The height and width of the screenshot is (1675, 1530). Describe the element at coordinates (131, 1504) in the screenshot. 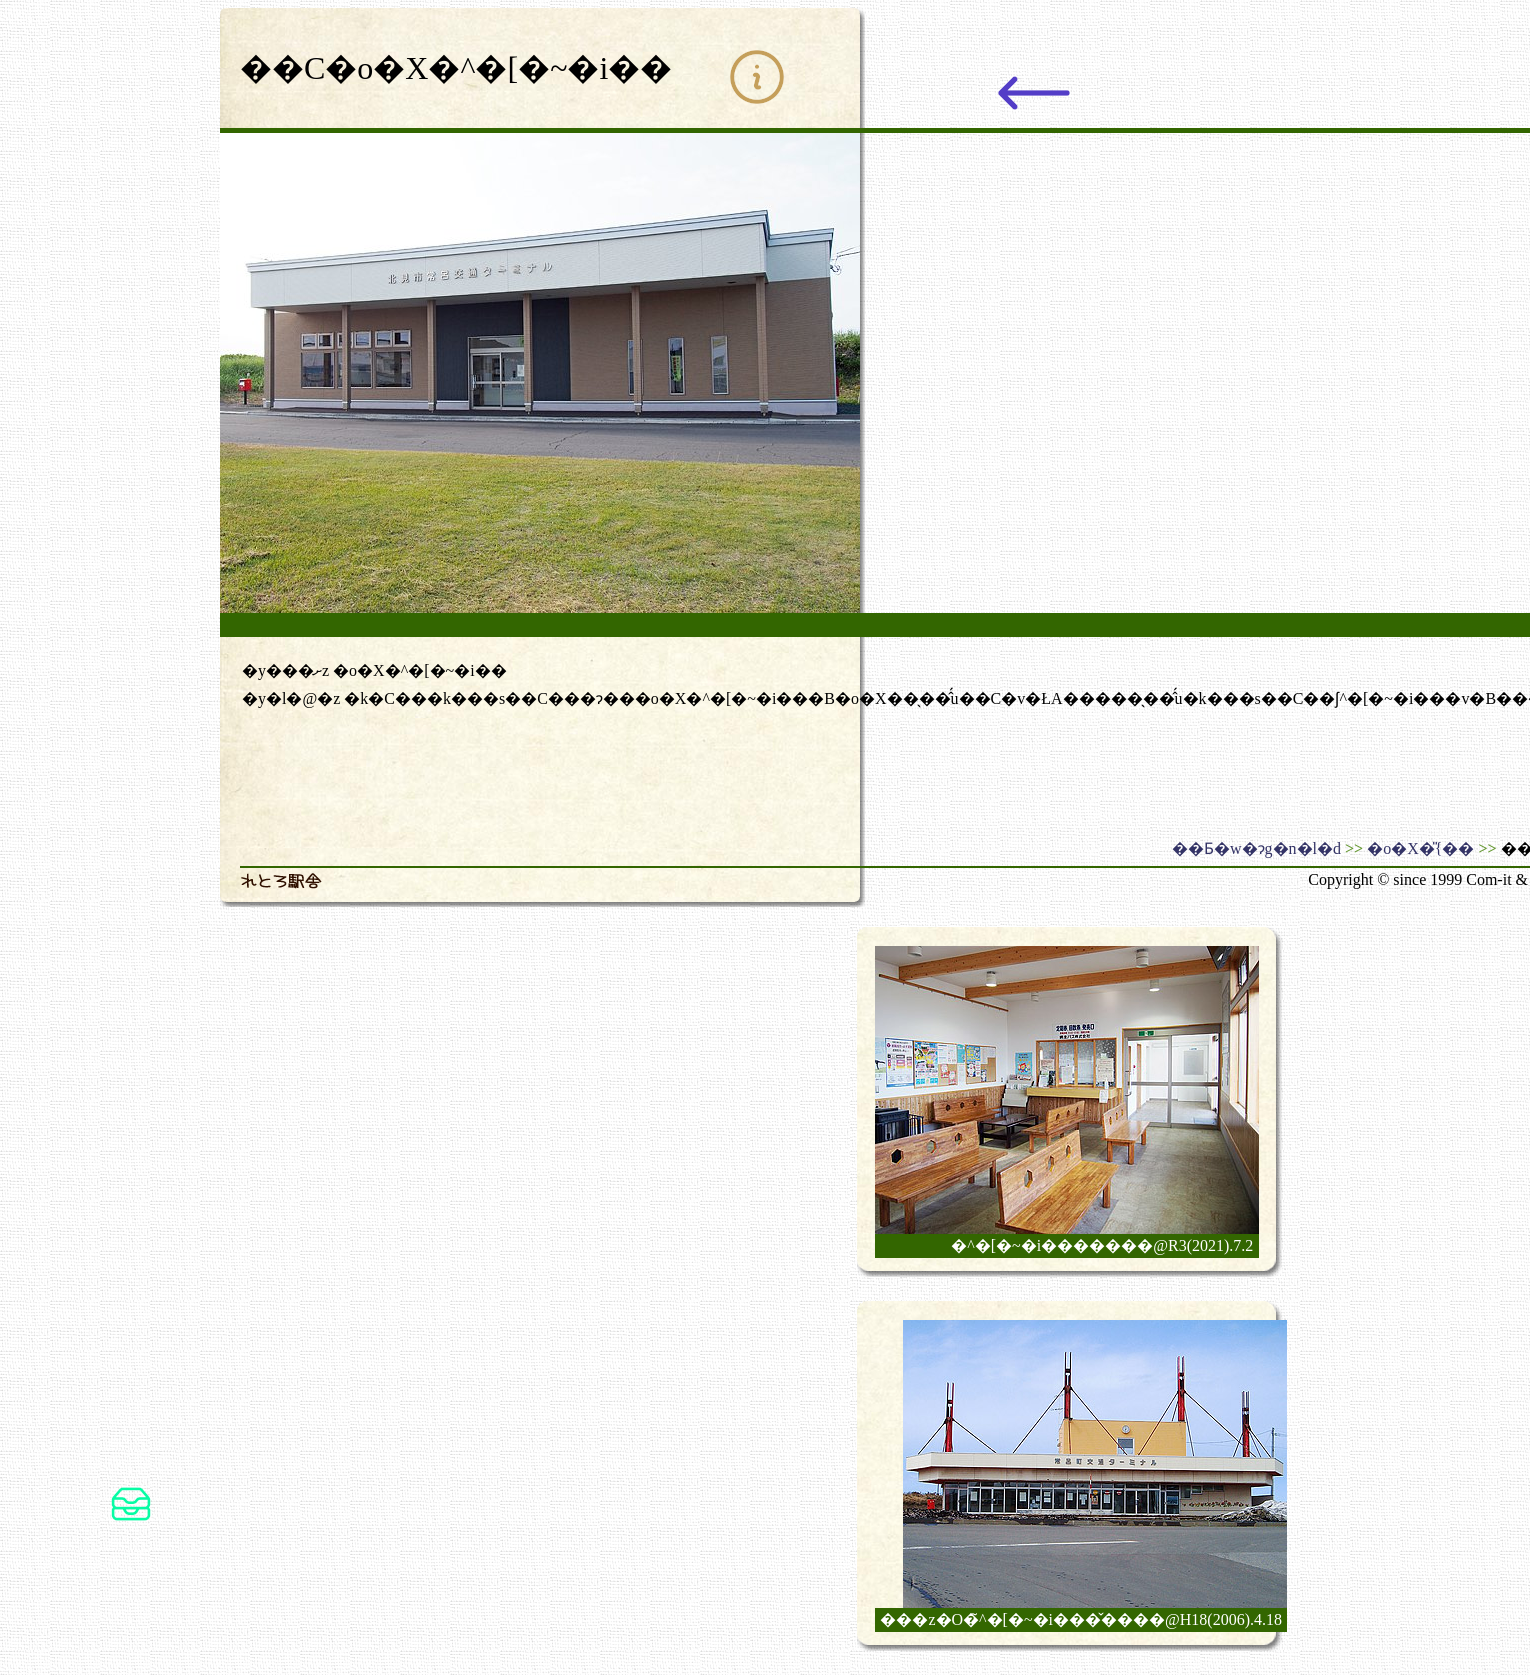

I see `view all inboxes` at that location.